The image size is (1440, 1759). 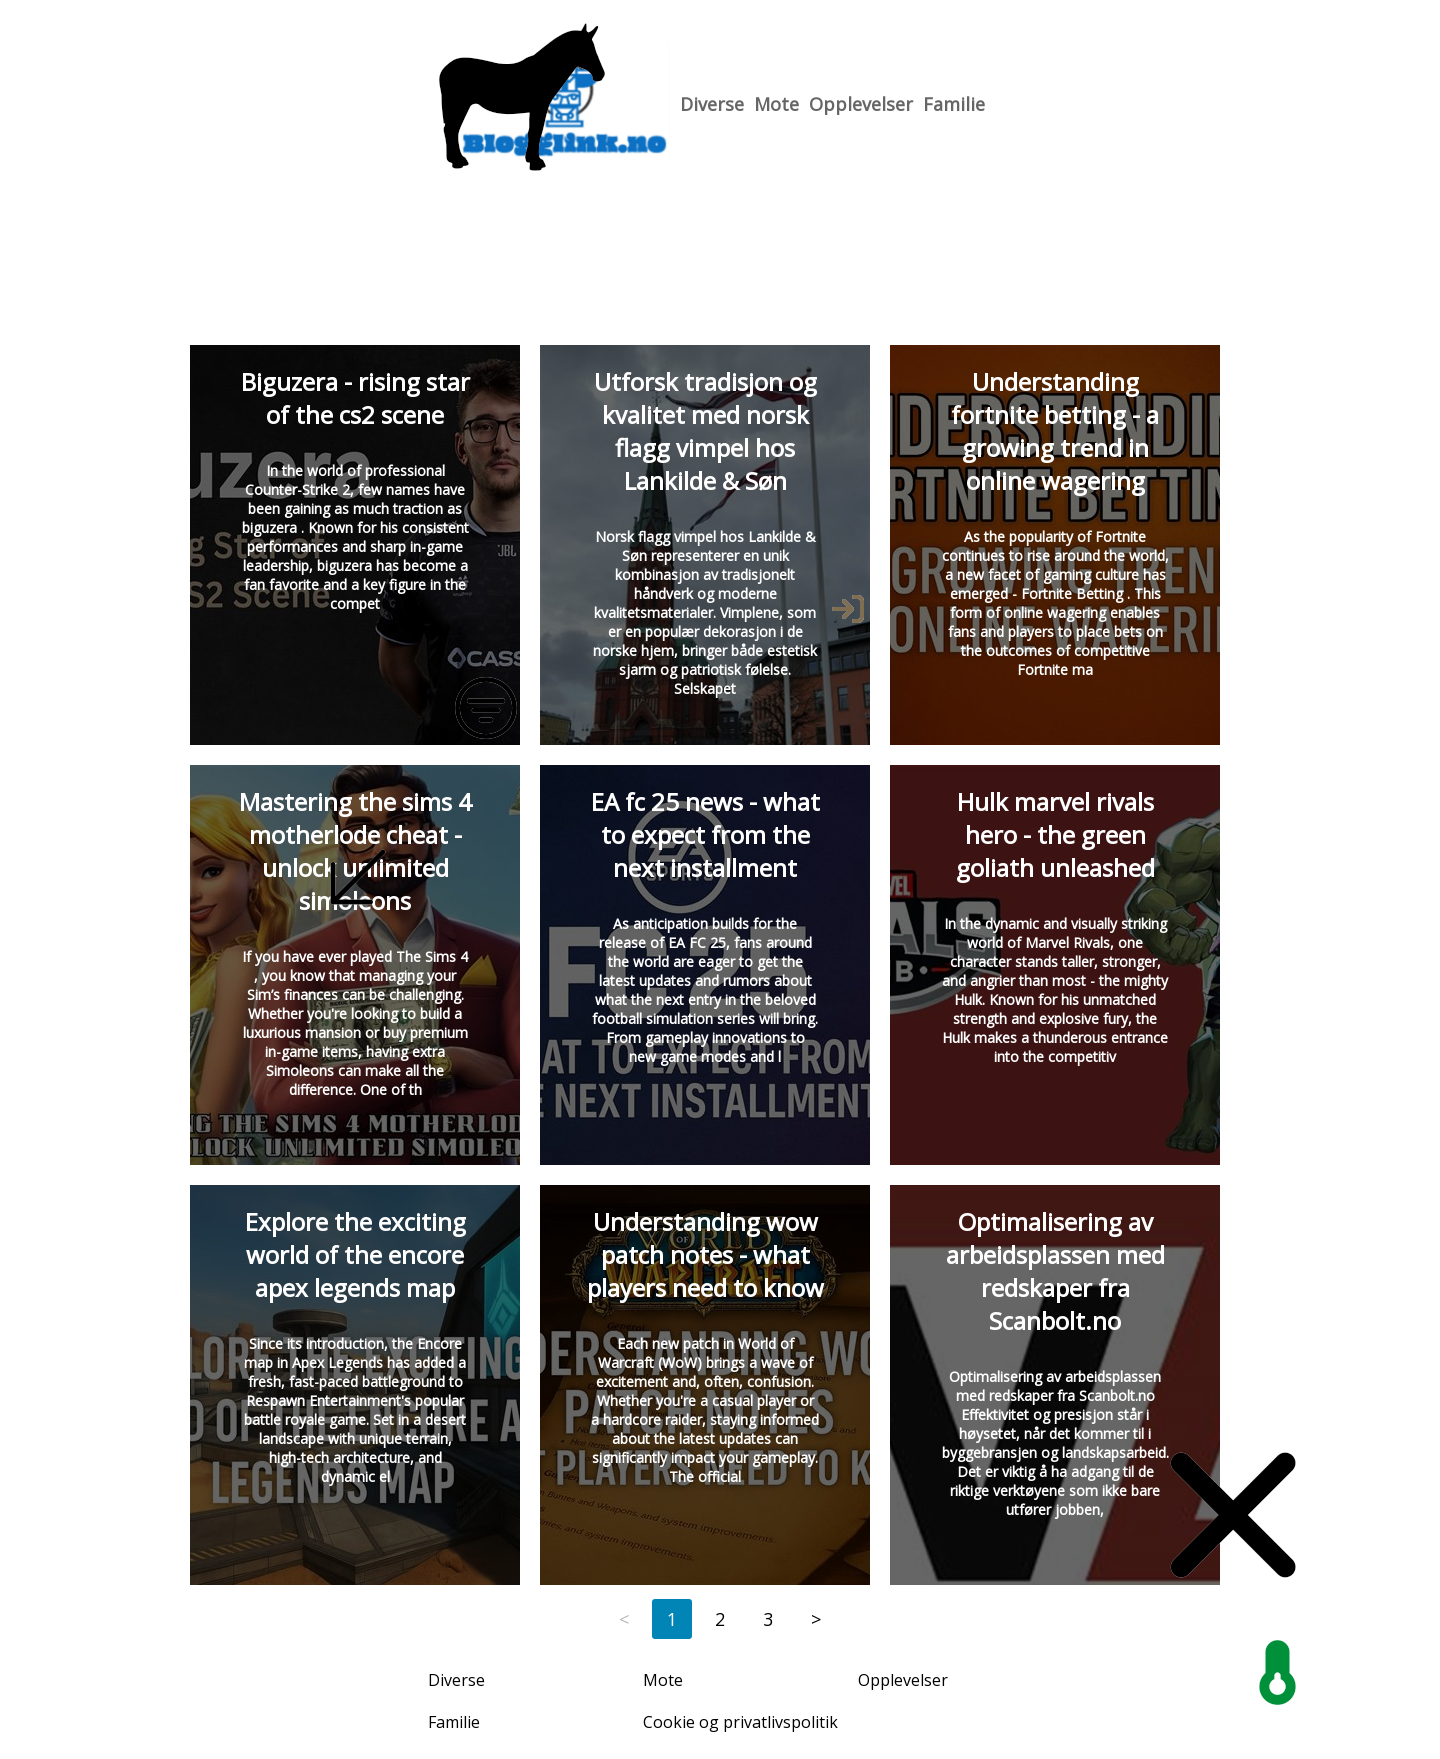 What do you see at coordinates (848, 609) in the screenshot?
I see `log in to your account` at bounding box center [848, 609].